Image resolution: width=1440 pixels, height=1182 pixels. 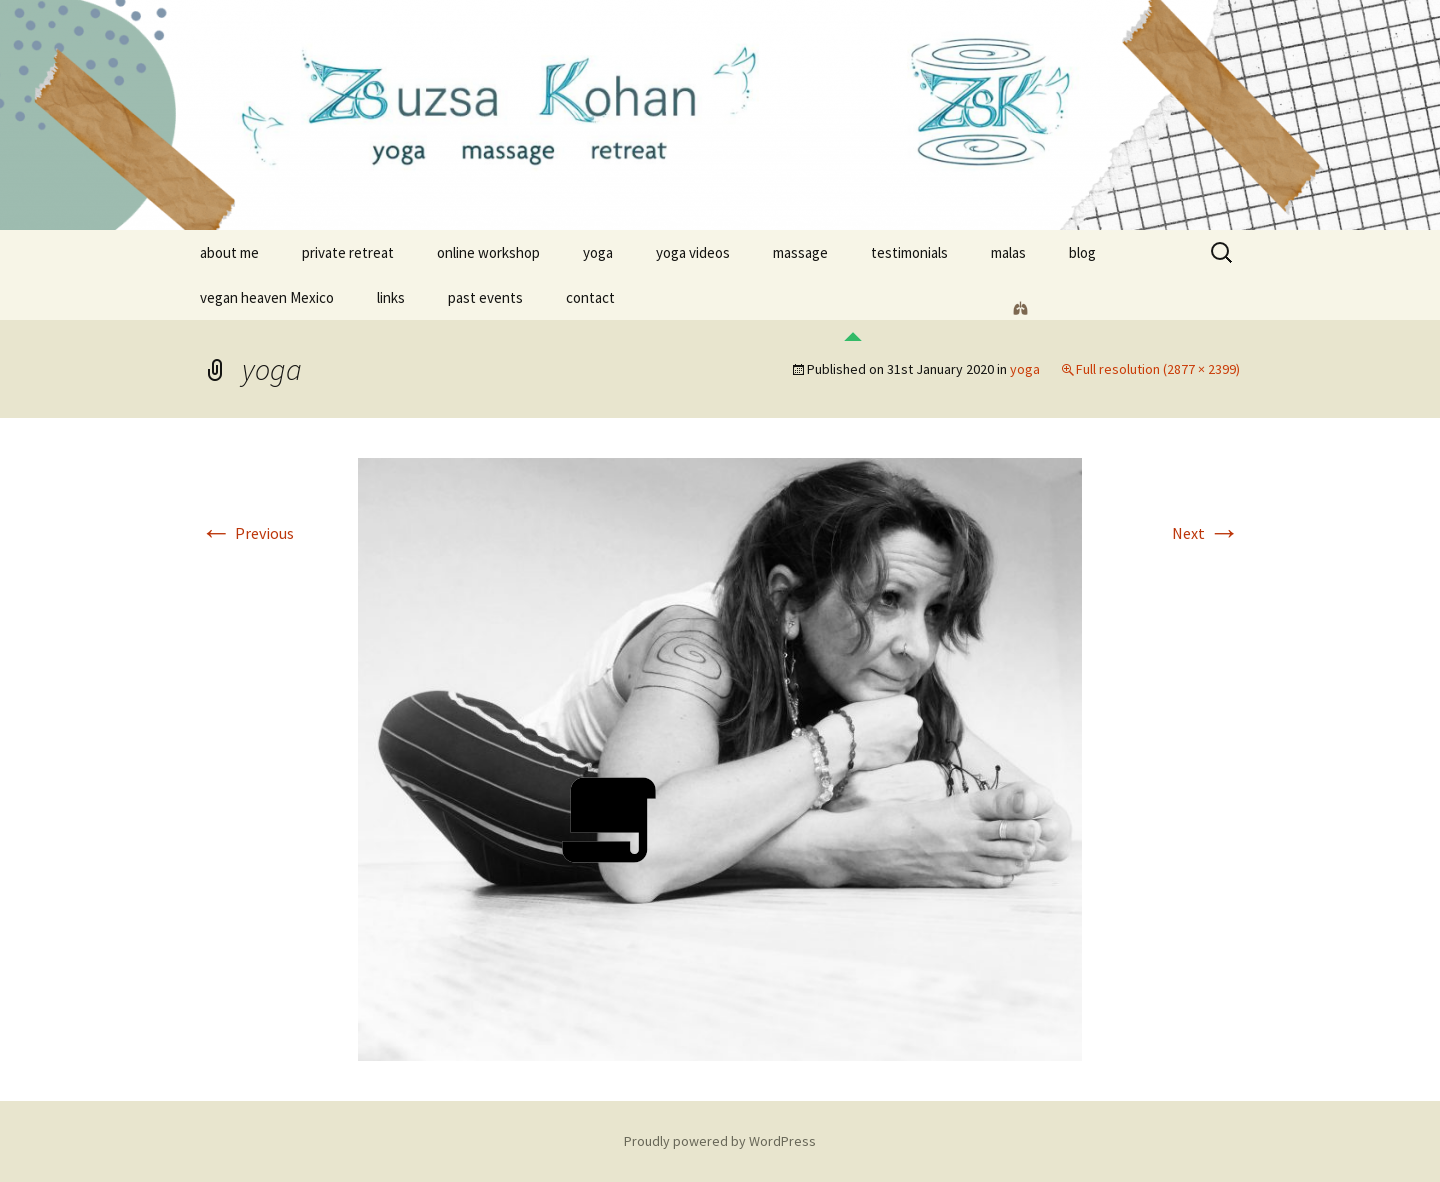 I want to click on collapse an expanded section or menu, so click(x=853, y=338).